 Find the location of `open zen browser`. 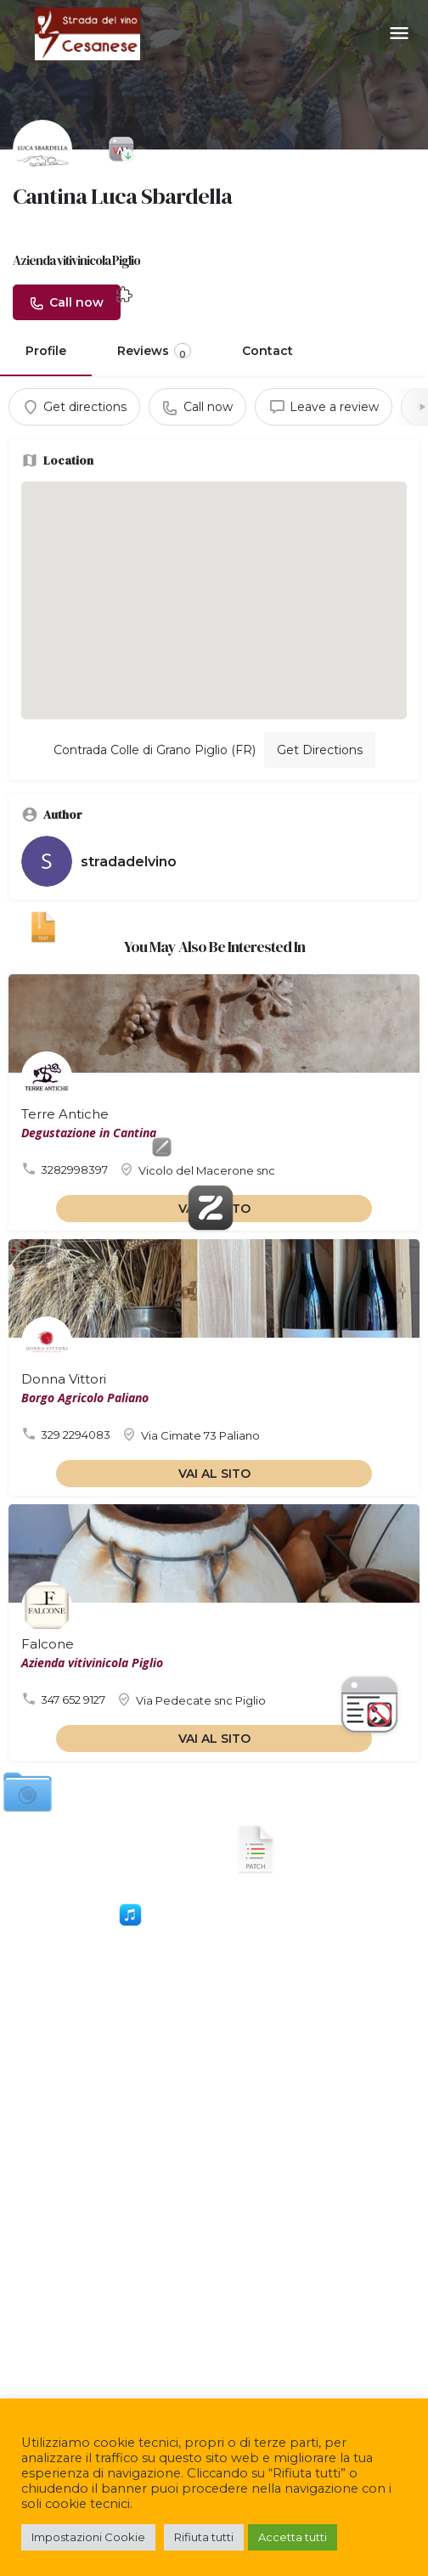

open zen browser is located at coordinates (211, 1208).